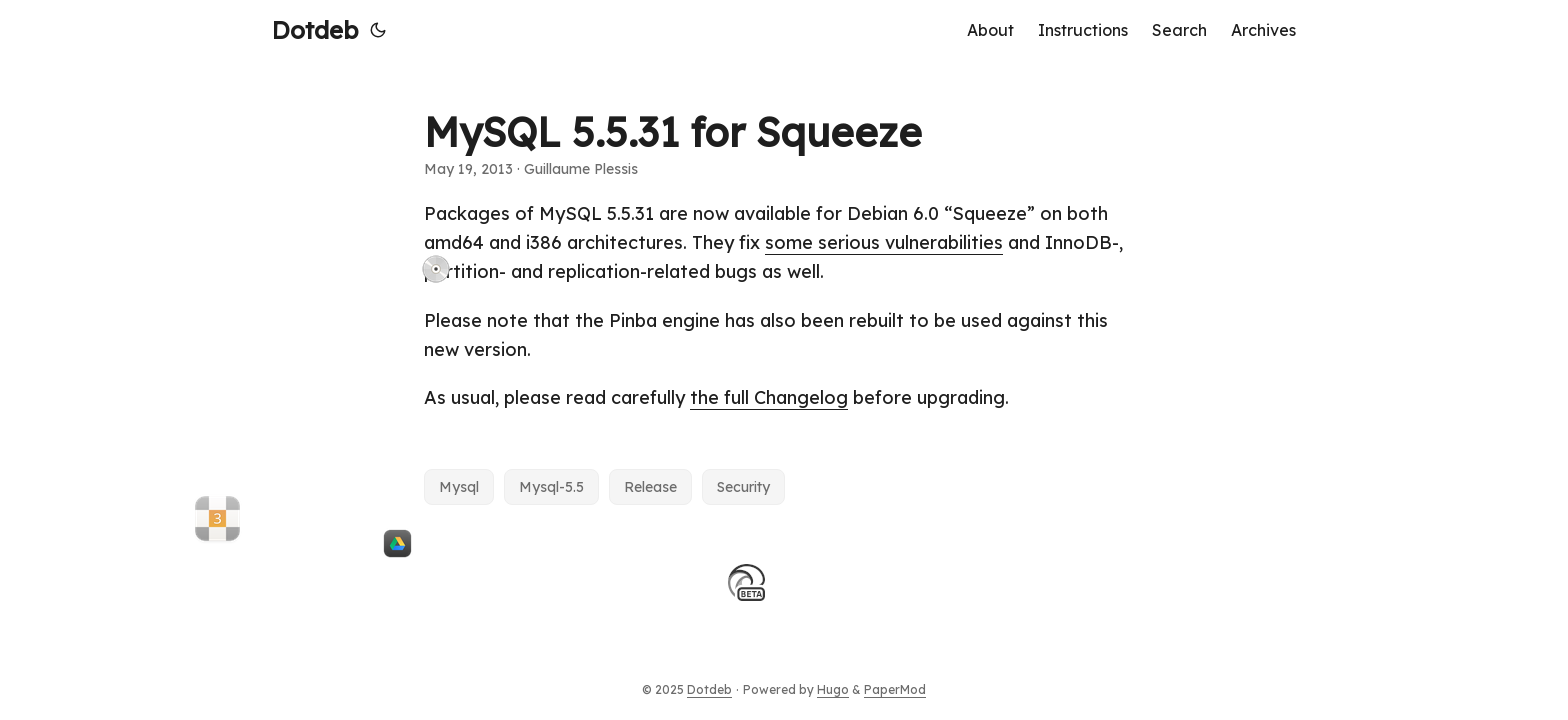  I want to click on open ksudoku puzzle game, so click(217, 518).